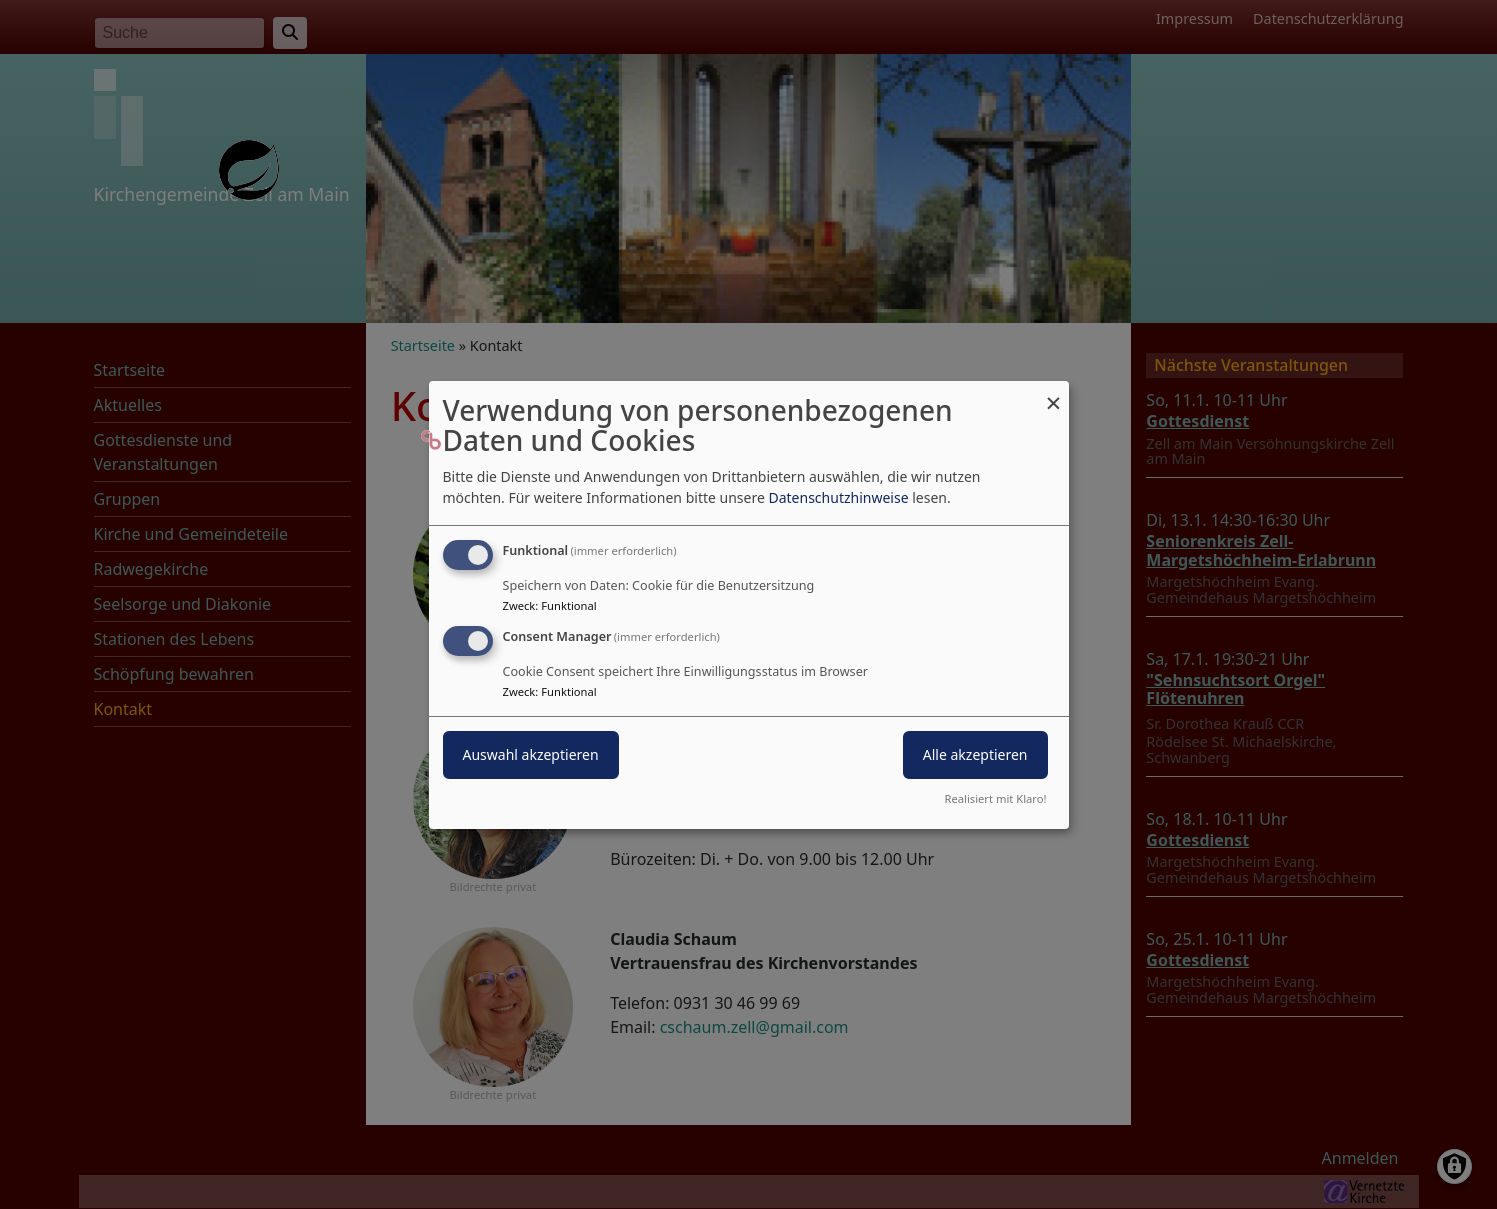 The height and width of the screenshot is (1209, 1497). I want to click on spring framework logo, so click(249, 170).